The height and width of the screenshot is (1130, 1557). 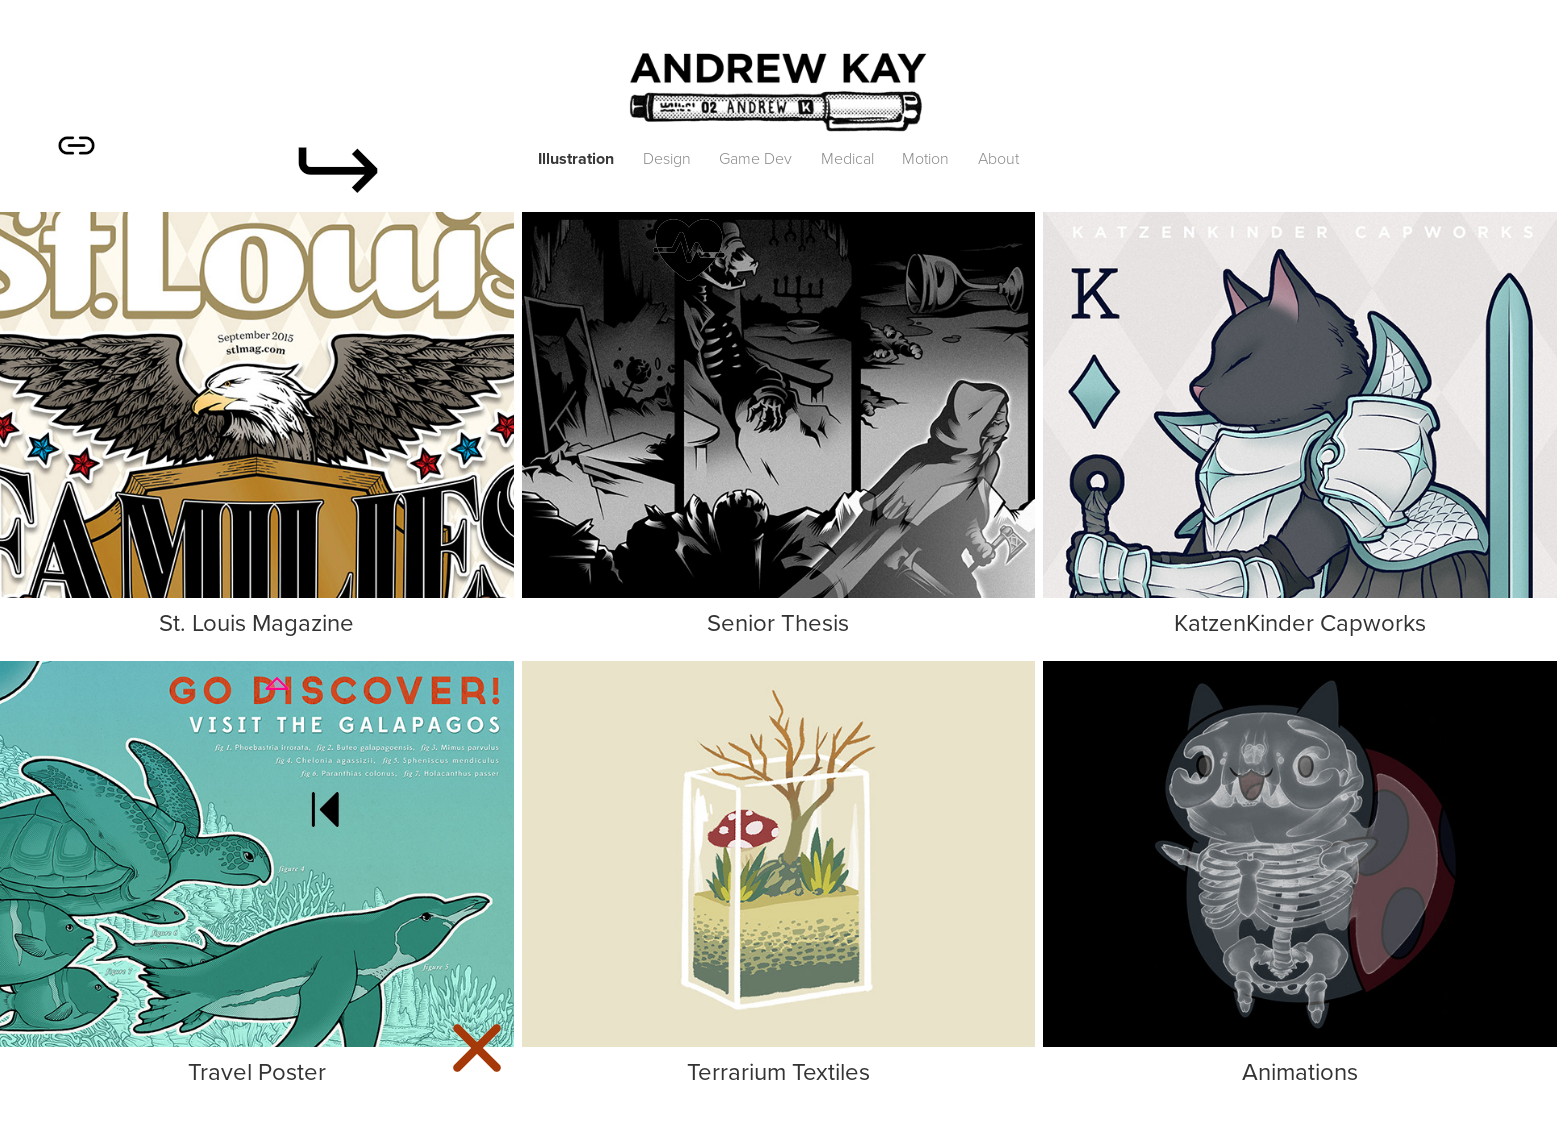 I want to click on close the current window or dialog, so click(x=477, y=1048).